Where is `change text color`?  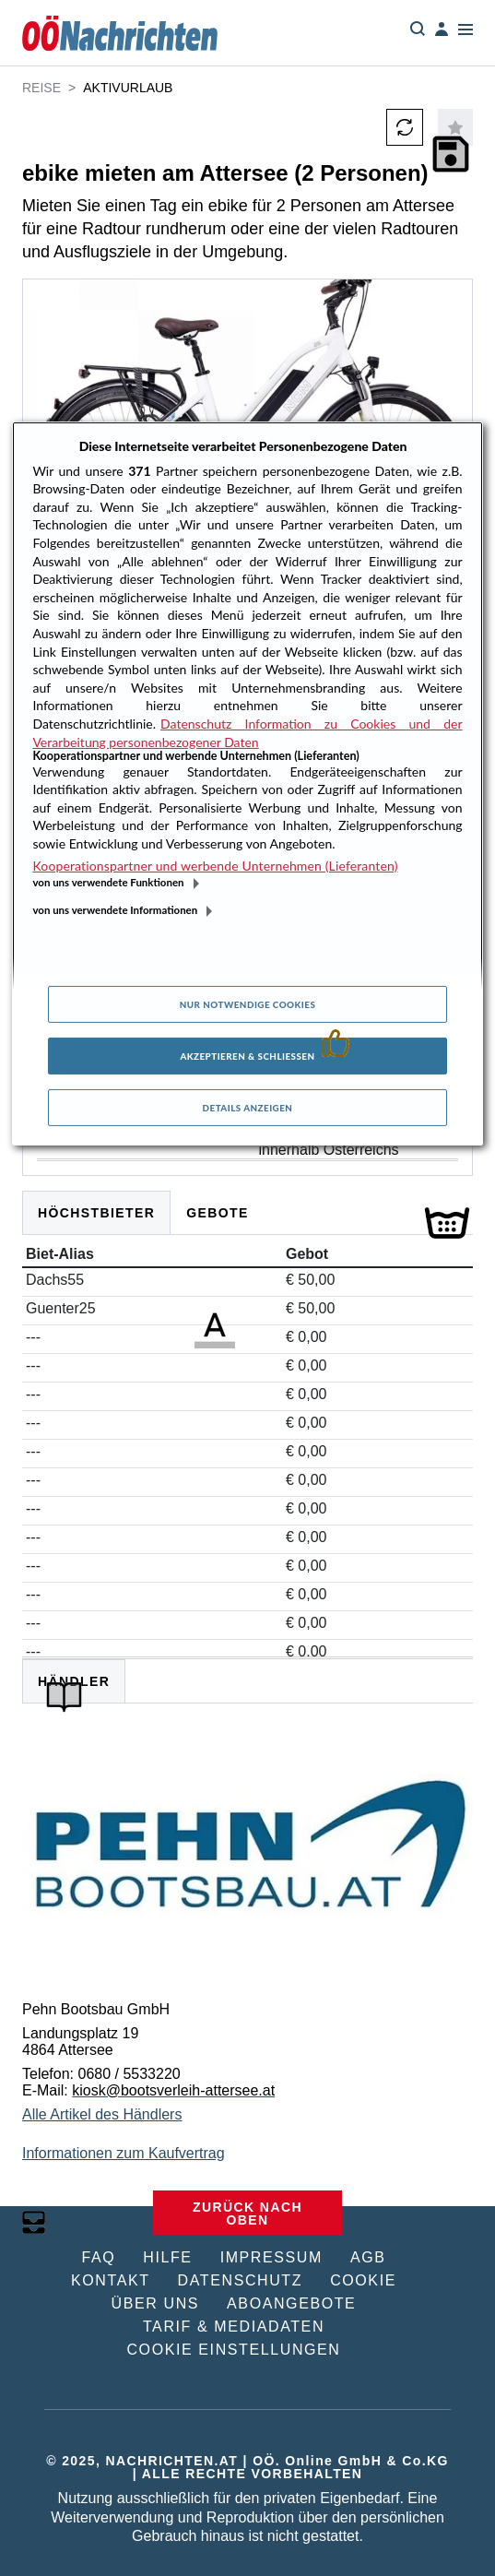
change text color is located at coordinates (215, 1328).